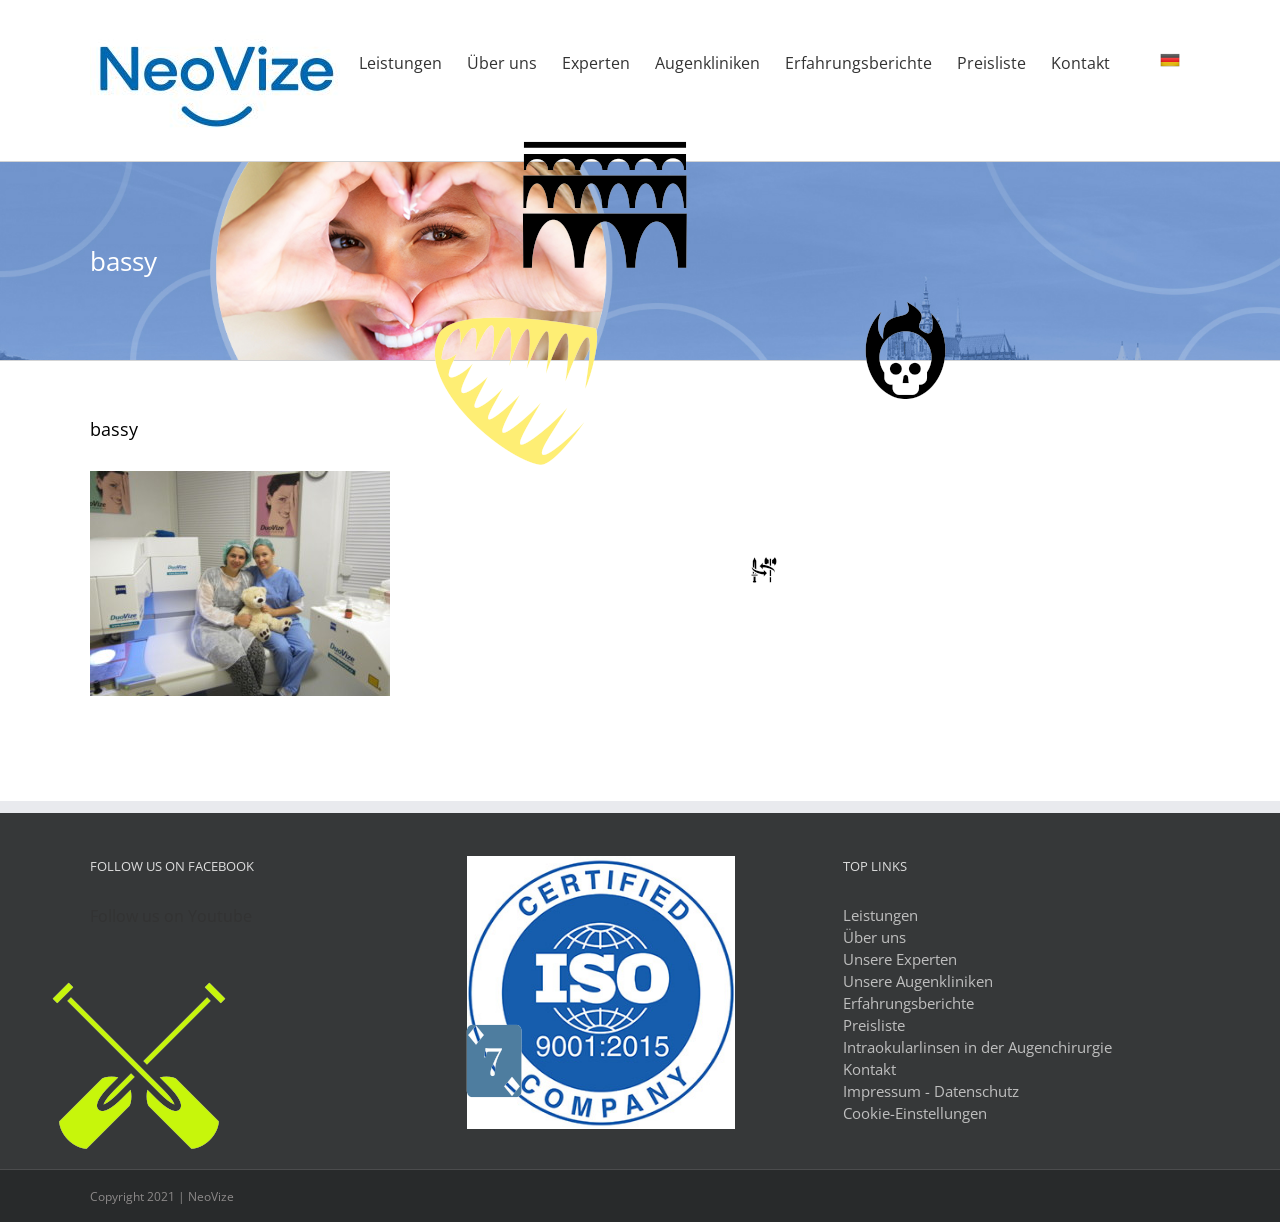 This screenshot has width=1280, height=1222. What do you see at coordinates (515, 387) in the screenshot?
I see `select a monster or creature type in a game` at bounding box center [515, 387].